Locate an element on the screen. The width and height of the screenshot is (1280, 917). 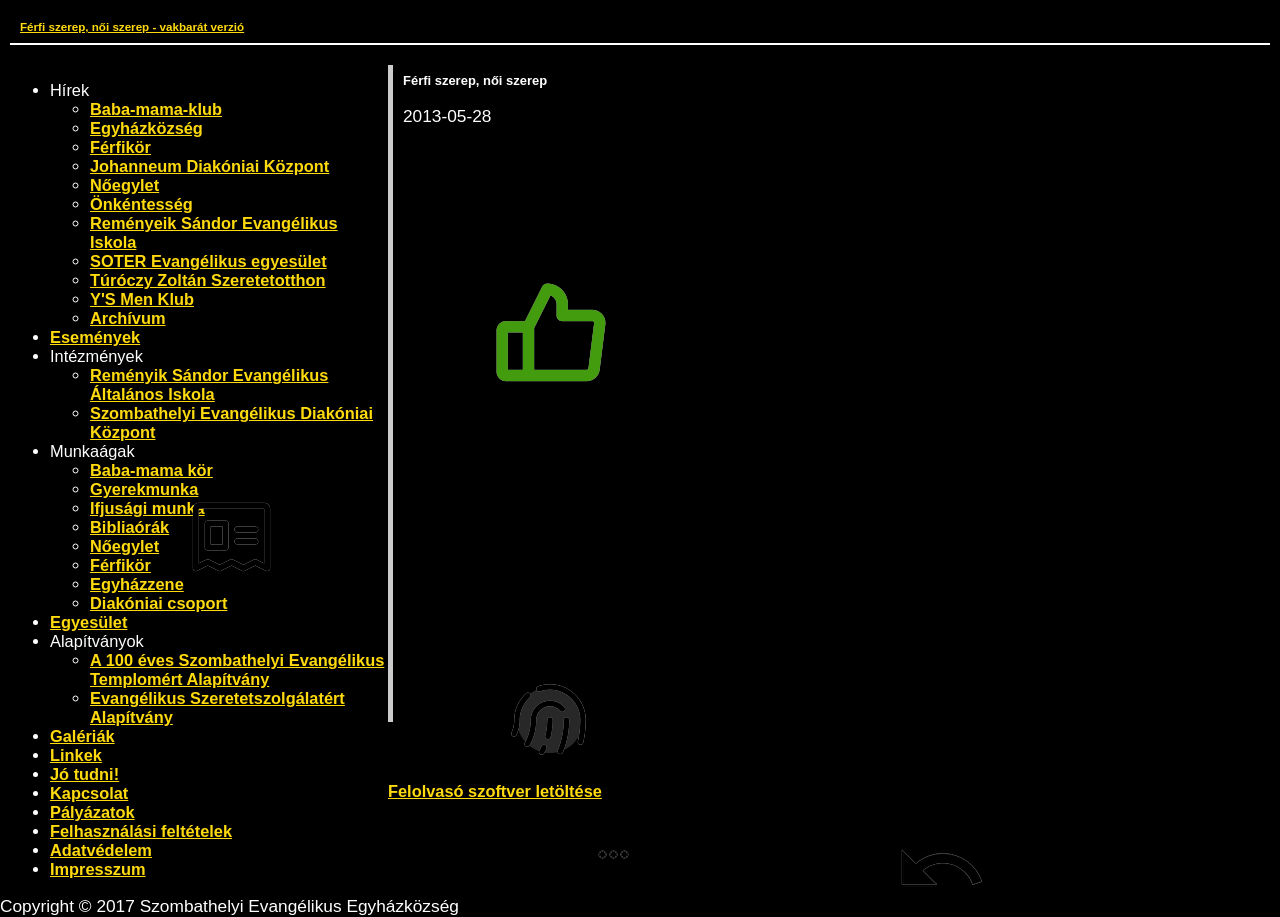
like or approve a post is located at coordinates (551, 338).